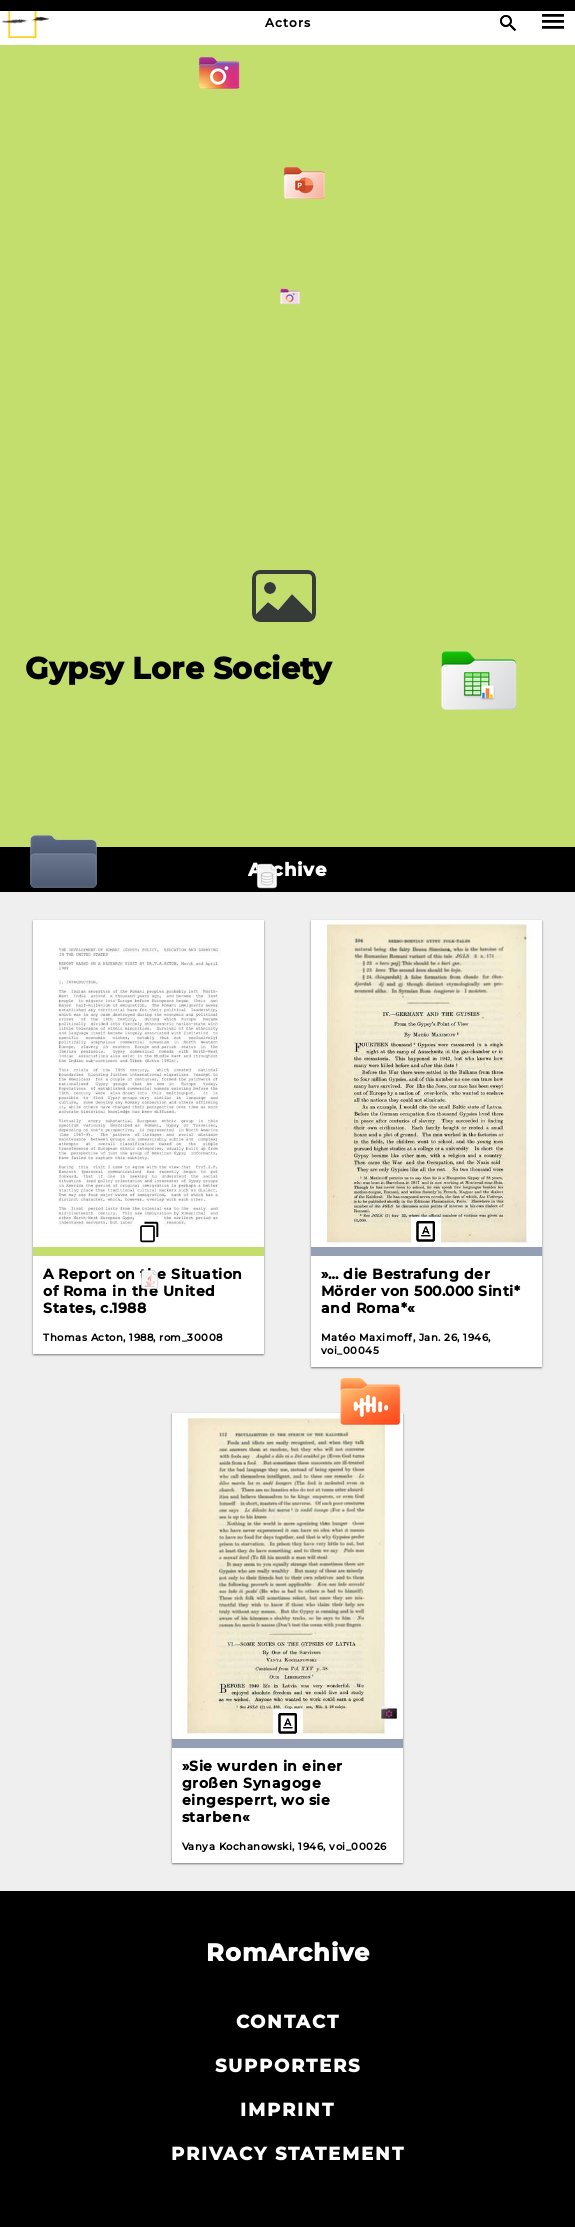 Image resolution: width=575 pixels, height=2227 pixels. What do you see at coordinates (63, 861) in the screenshot?
I see `open folder containing files or documents` at bounding box center [63, 861].